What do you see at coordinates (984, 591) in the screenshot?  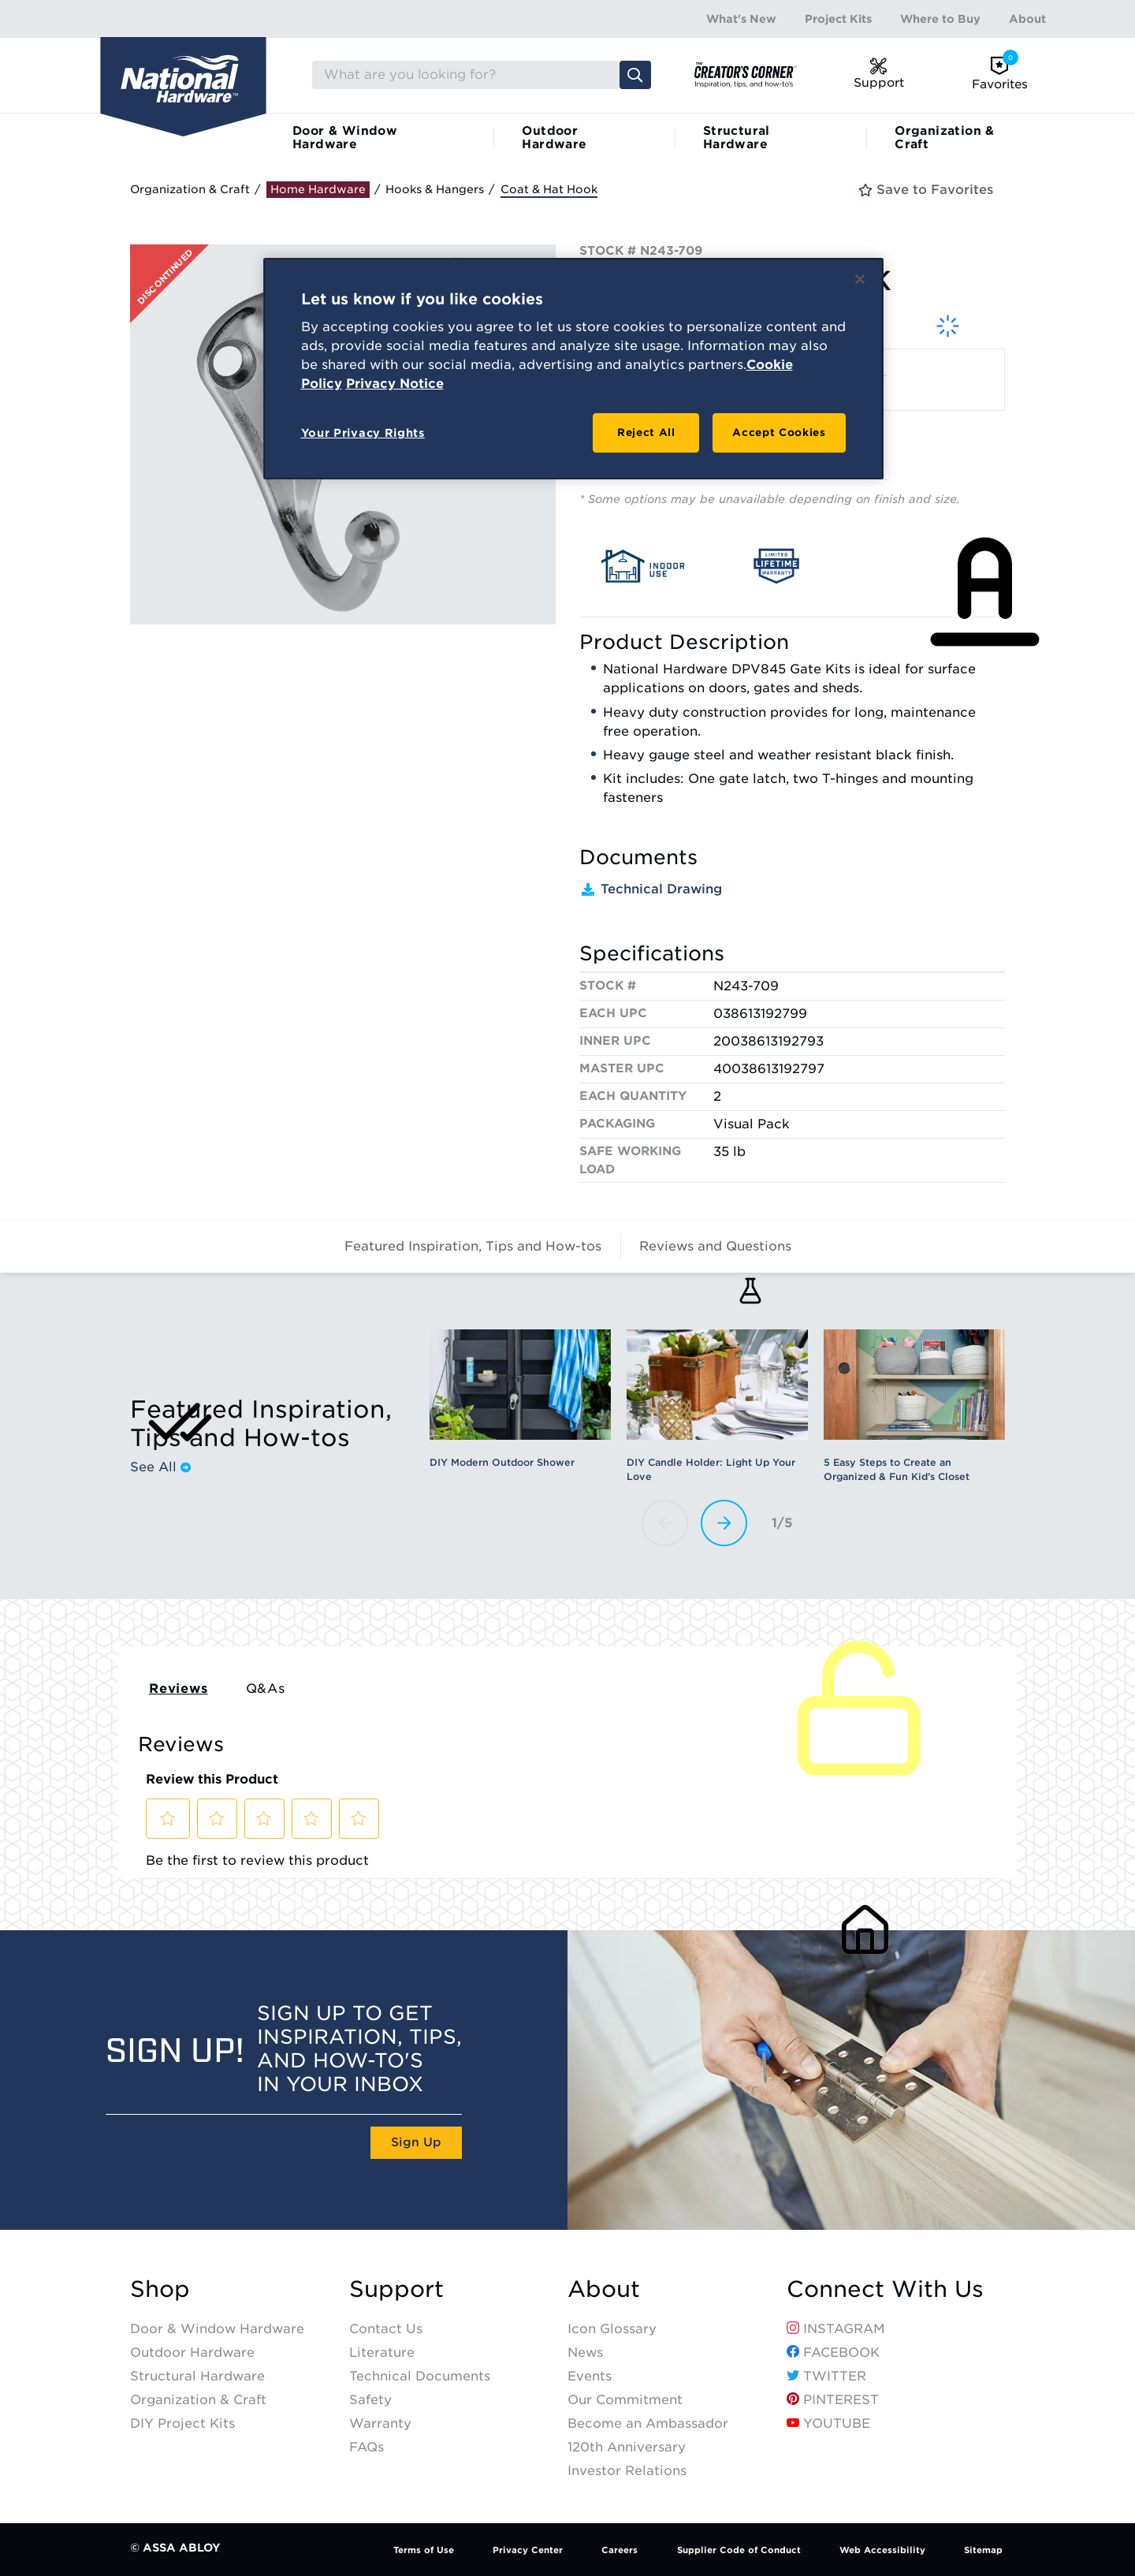 I see `change text color` at bounding box center [984, 591].